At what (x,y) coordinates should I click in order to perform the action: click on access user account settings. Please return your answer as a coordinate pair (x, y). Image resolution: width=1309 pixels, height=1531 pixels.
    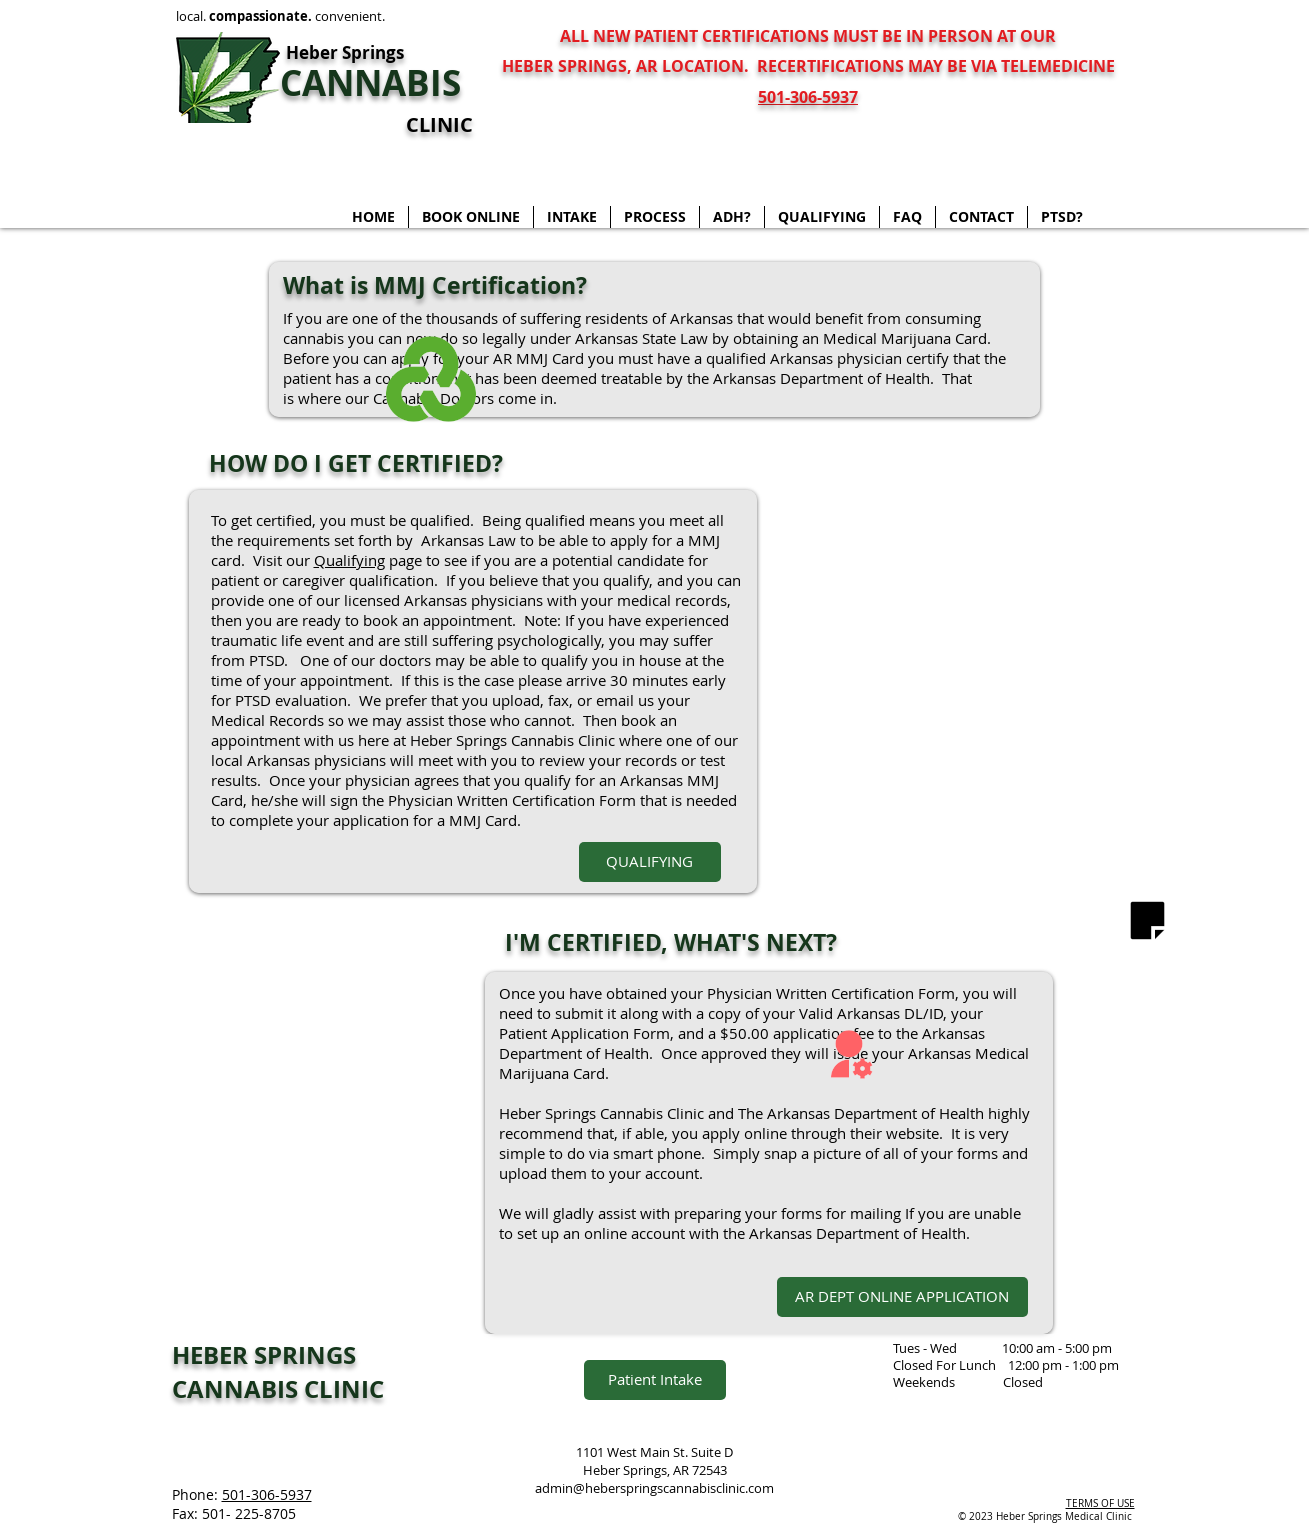
    Looking at the image, I should click on (849, 1055).